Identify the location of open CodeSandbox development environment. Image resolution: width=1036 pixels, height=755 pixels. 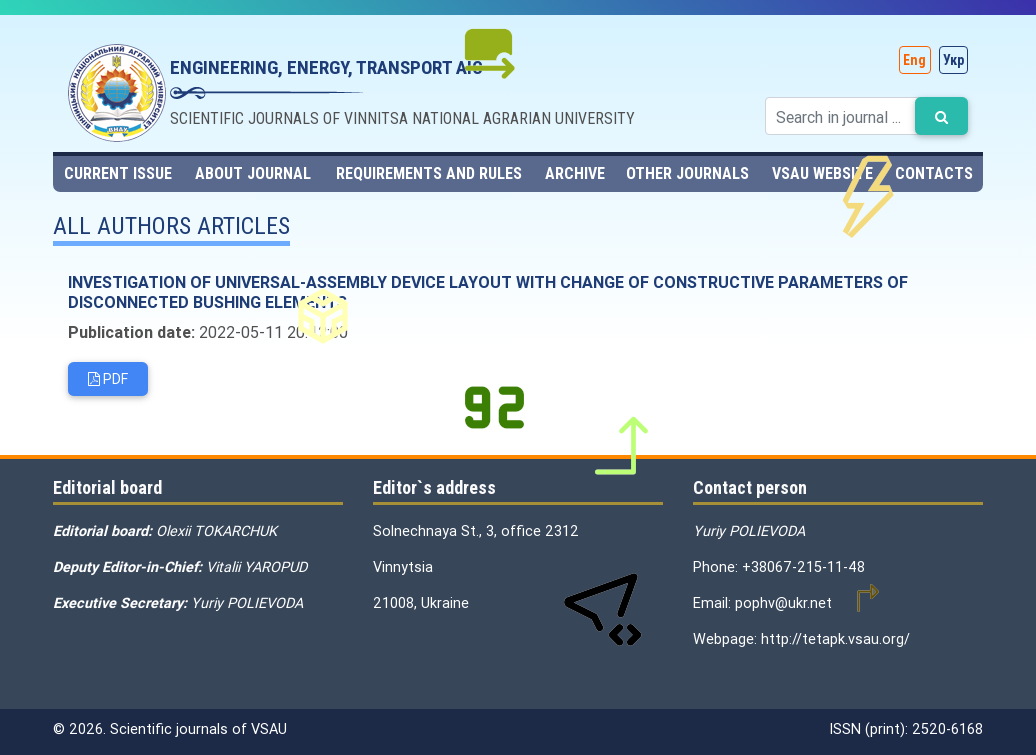
(323, 316).